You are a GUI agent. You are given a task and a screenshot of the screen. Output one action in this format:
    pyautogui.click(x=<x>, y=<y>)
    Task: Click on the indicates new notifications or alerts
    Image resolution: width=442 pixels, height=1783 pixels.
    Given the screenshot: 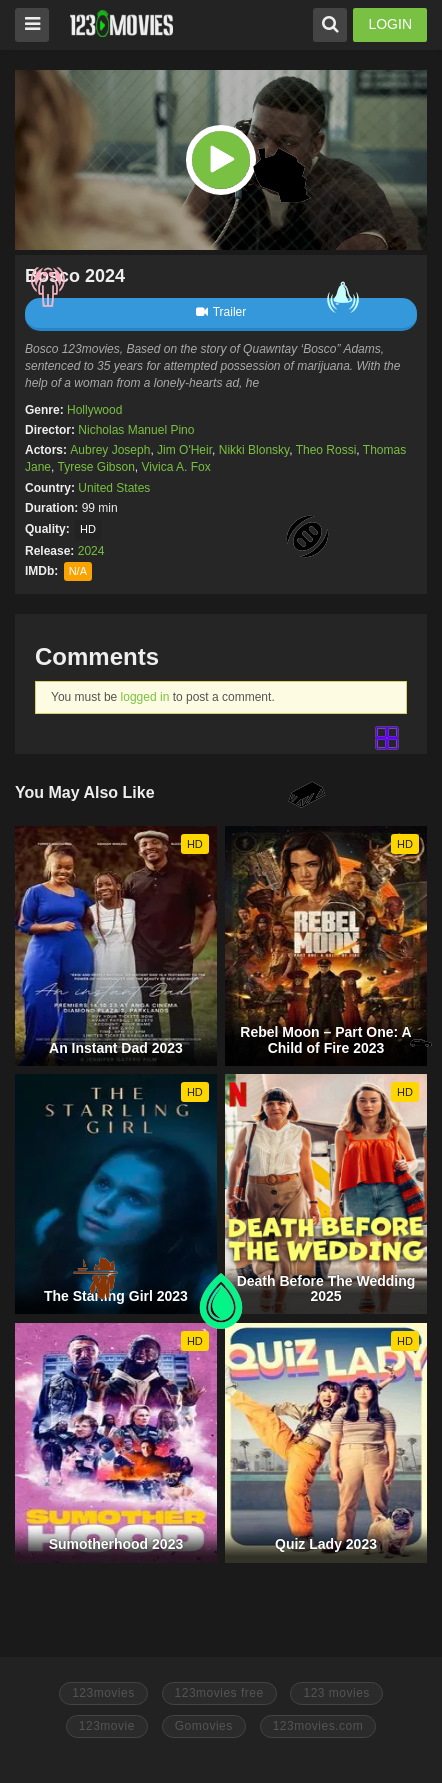 What is the action you would take?
    pyautogui.click(x=343, y=297)
    